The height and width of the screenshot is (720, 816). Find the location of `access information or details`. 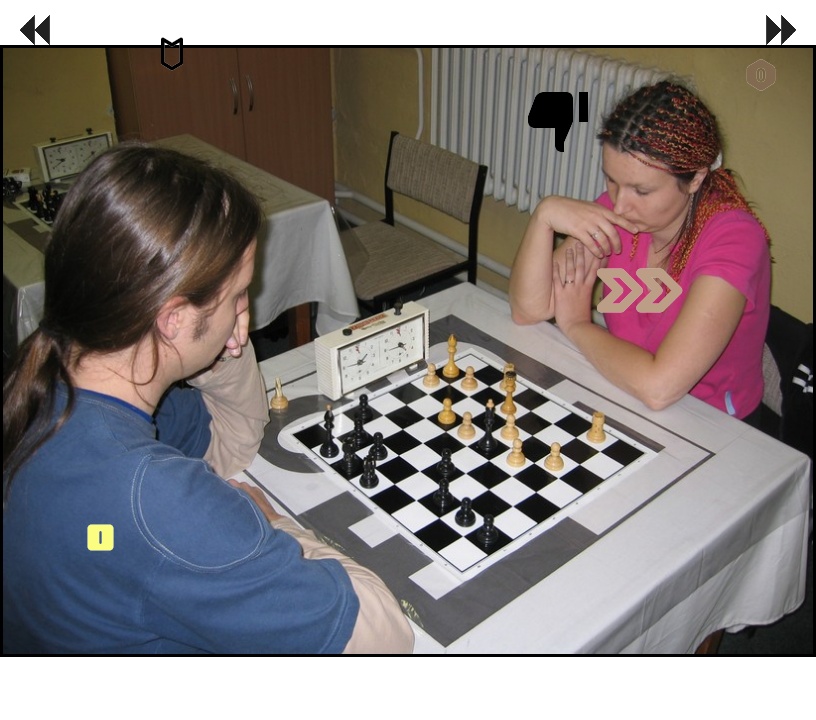

access information or details is located at coordinates (100, 537).